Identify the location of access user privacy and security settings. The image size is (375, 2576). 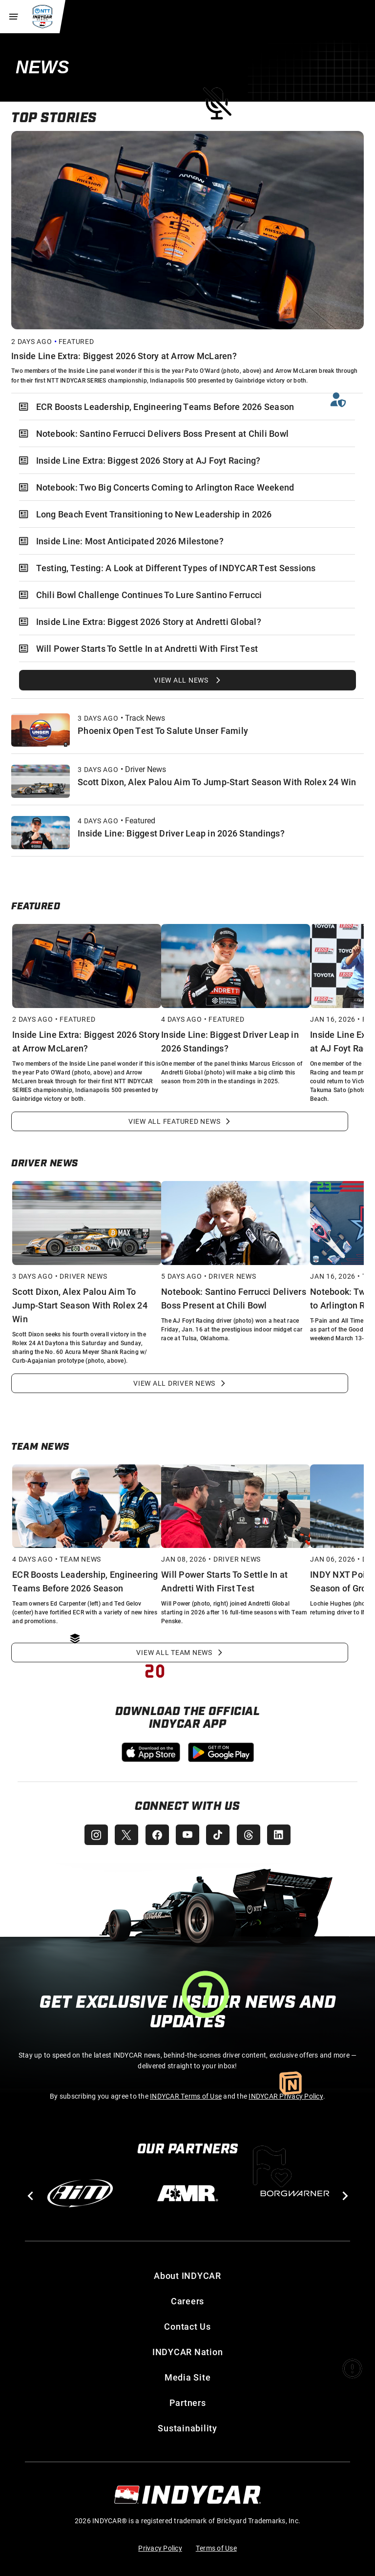
(338, 399).